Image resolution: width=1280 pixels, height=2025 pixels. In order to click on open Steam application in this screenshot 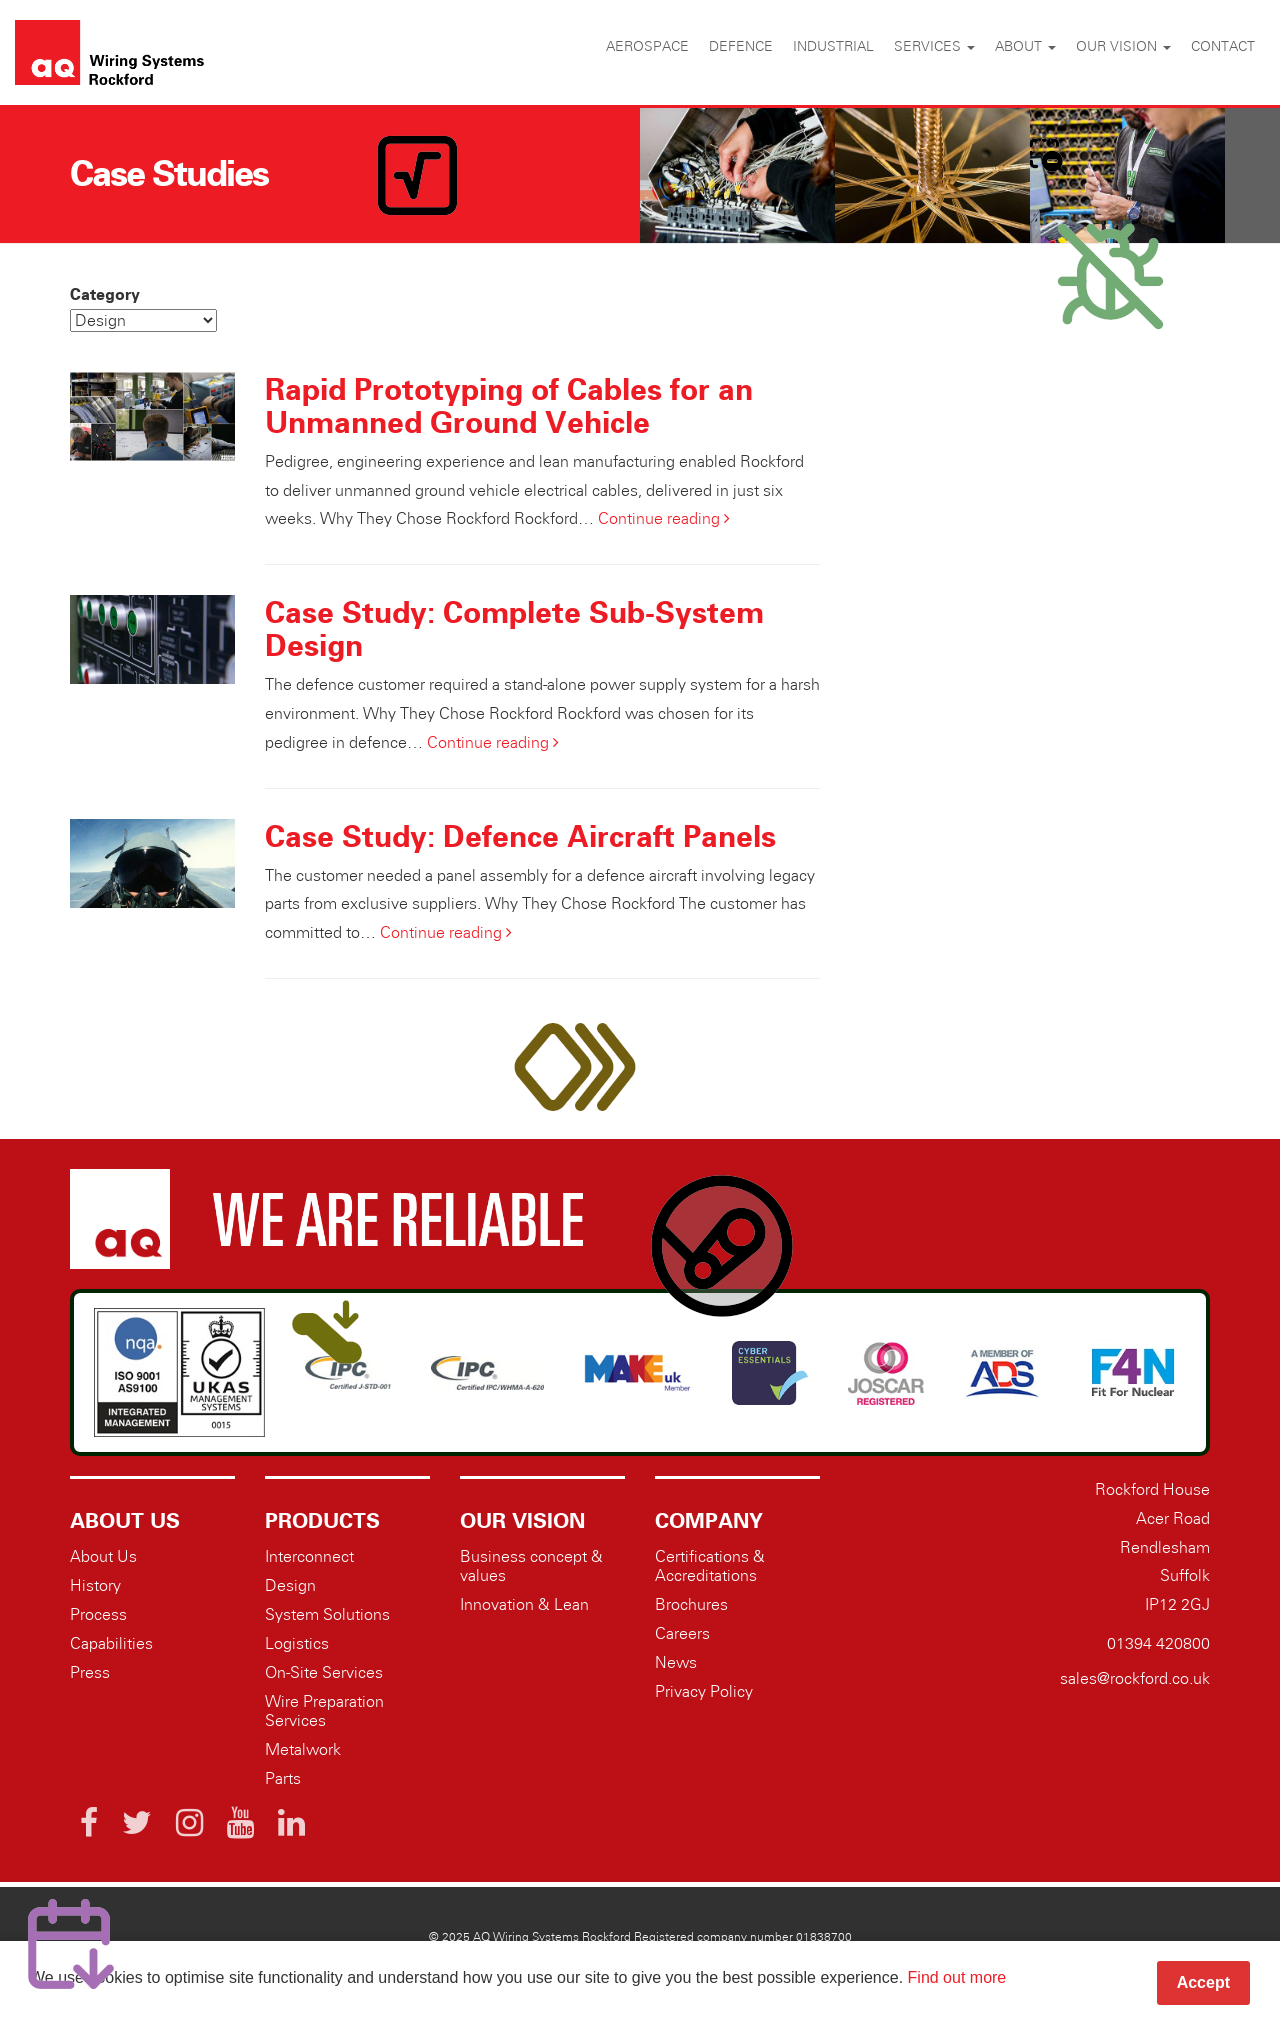, I will do `click(722, 1246)`.